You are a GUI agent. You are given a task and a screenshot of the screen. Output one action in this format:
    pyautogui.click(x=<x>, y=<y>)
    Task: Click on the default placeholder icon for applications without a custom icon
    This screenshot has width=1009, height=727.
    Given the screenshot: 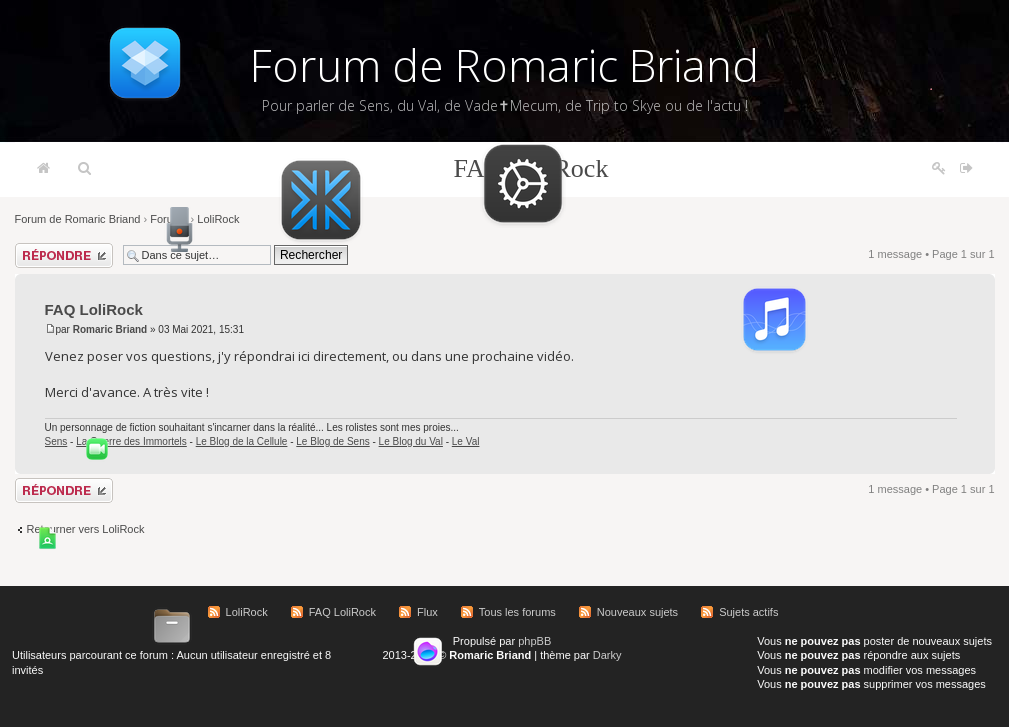 What is the action you would take?
    pyautogui.click(x=523, y=185)
    